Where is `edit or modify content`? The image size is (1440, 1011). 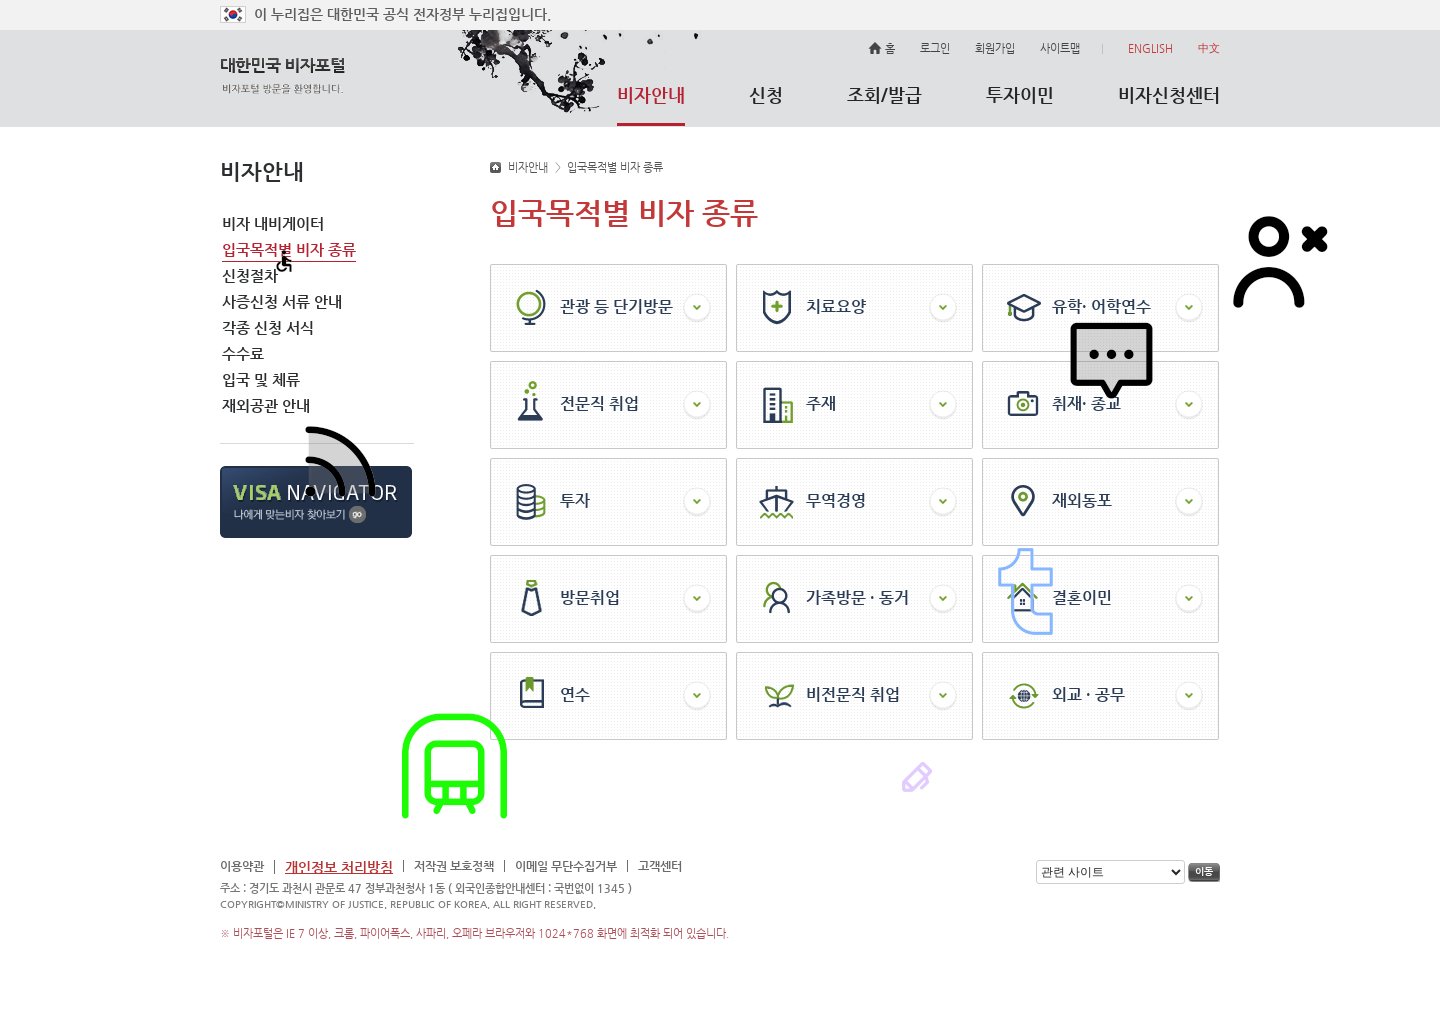 edit or modify content is located at coordinates (916, 777).